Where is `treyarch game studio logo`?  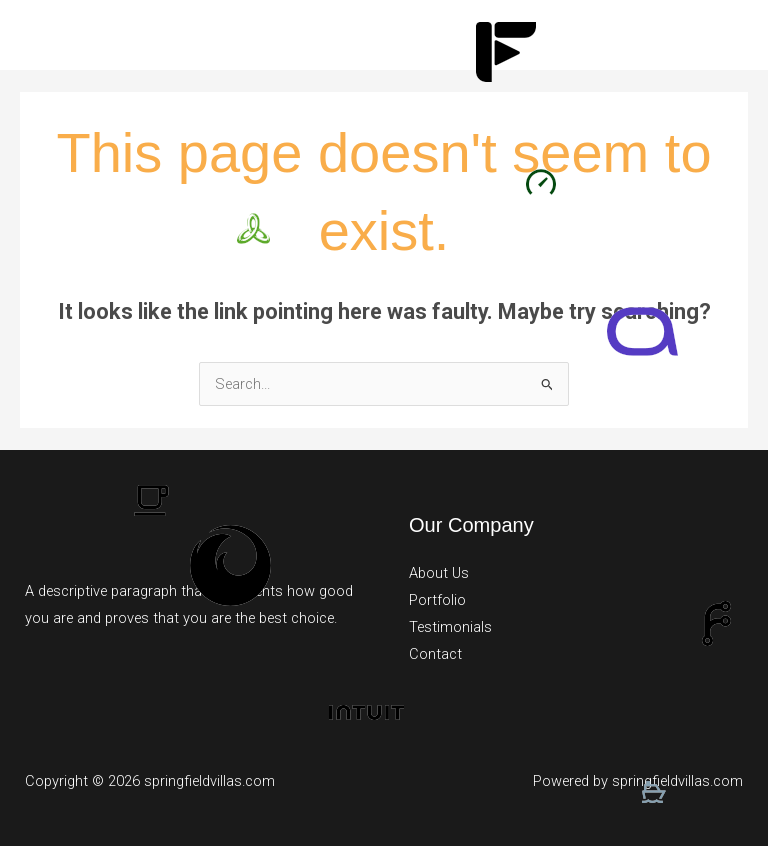
treyarch game studio logo is located at coordinates (253, 228).